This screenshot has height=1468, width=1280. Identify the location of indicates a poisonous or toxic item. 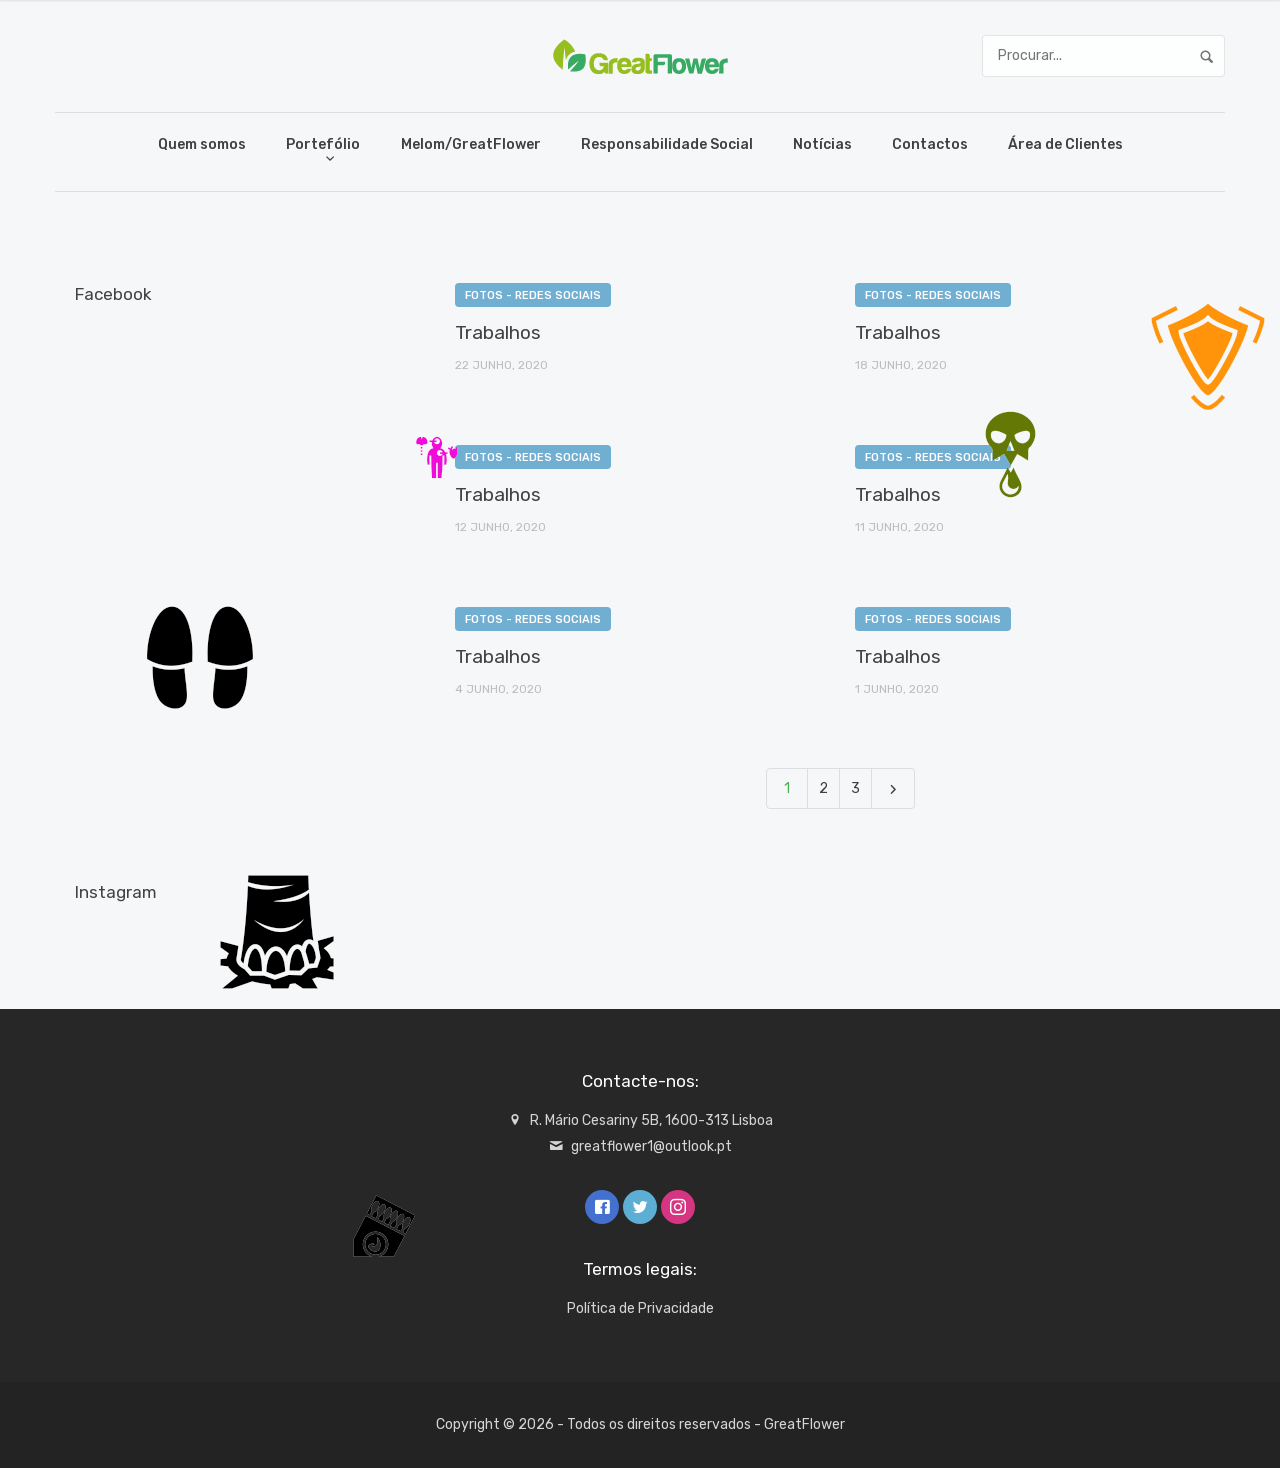
(1010, 454).